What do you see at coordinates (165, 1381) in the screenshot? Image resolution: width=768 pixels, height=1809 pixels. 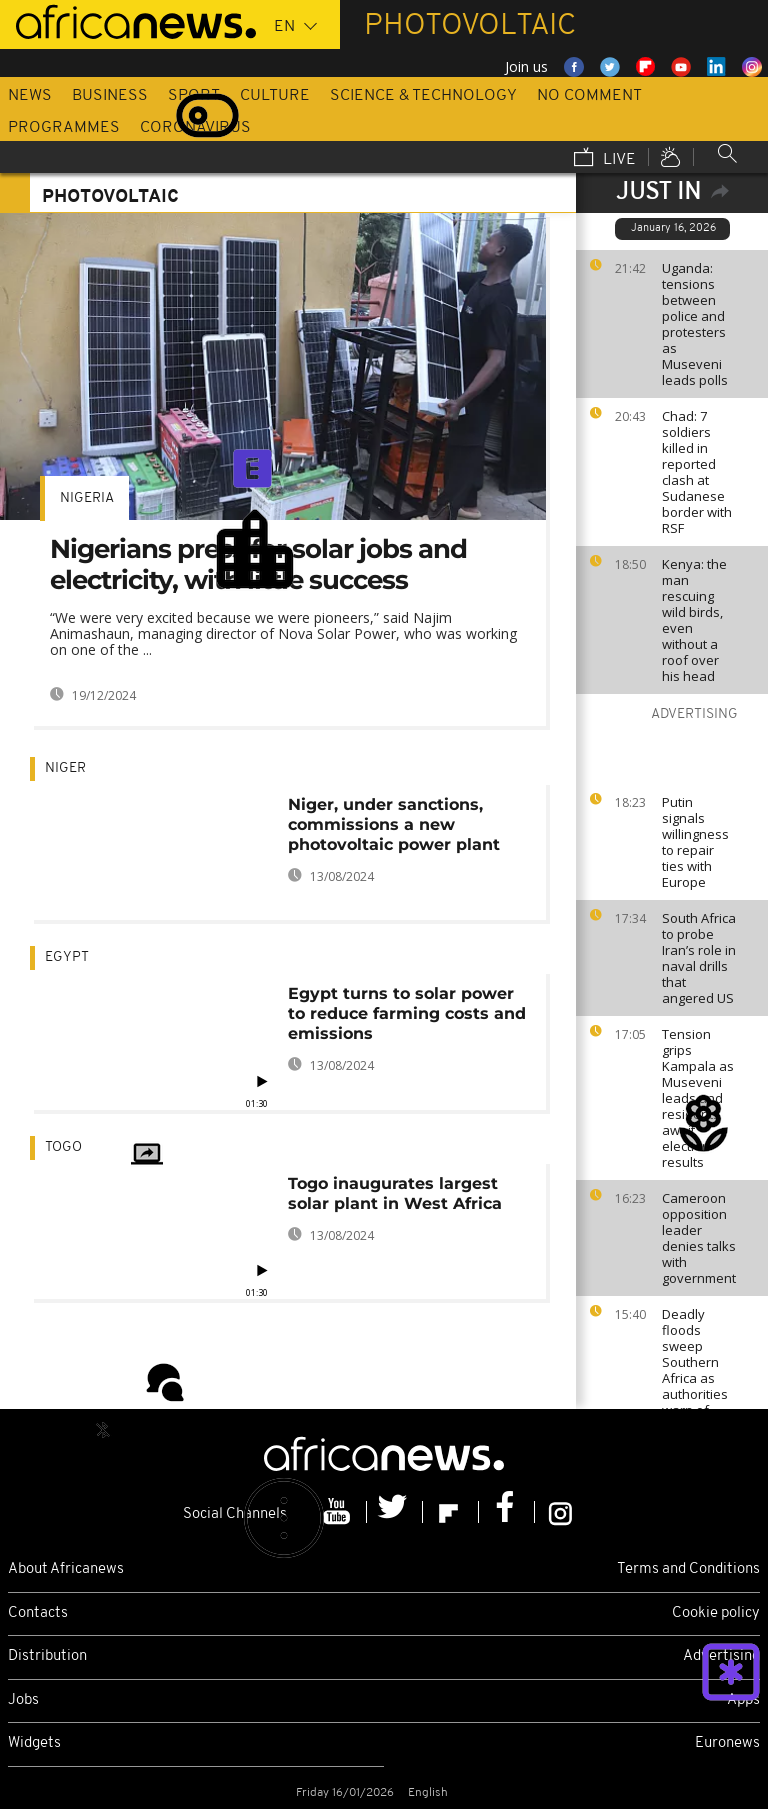 I see `access a forum channel` at bounding box center [165, 1381].